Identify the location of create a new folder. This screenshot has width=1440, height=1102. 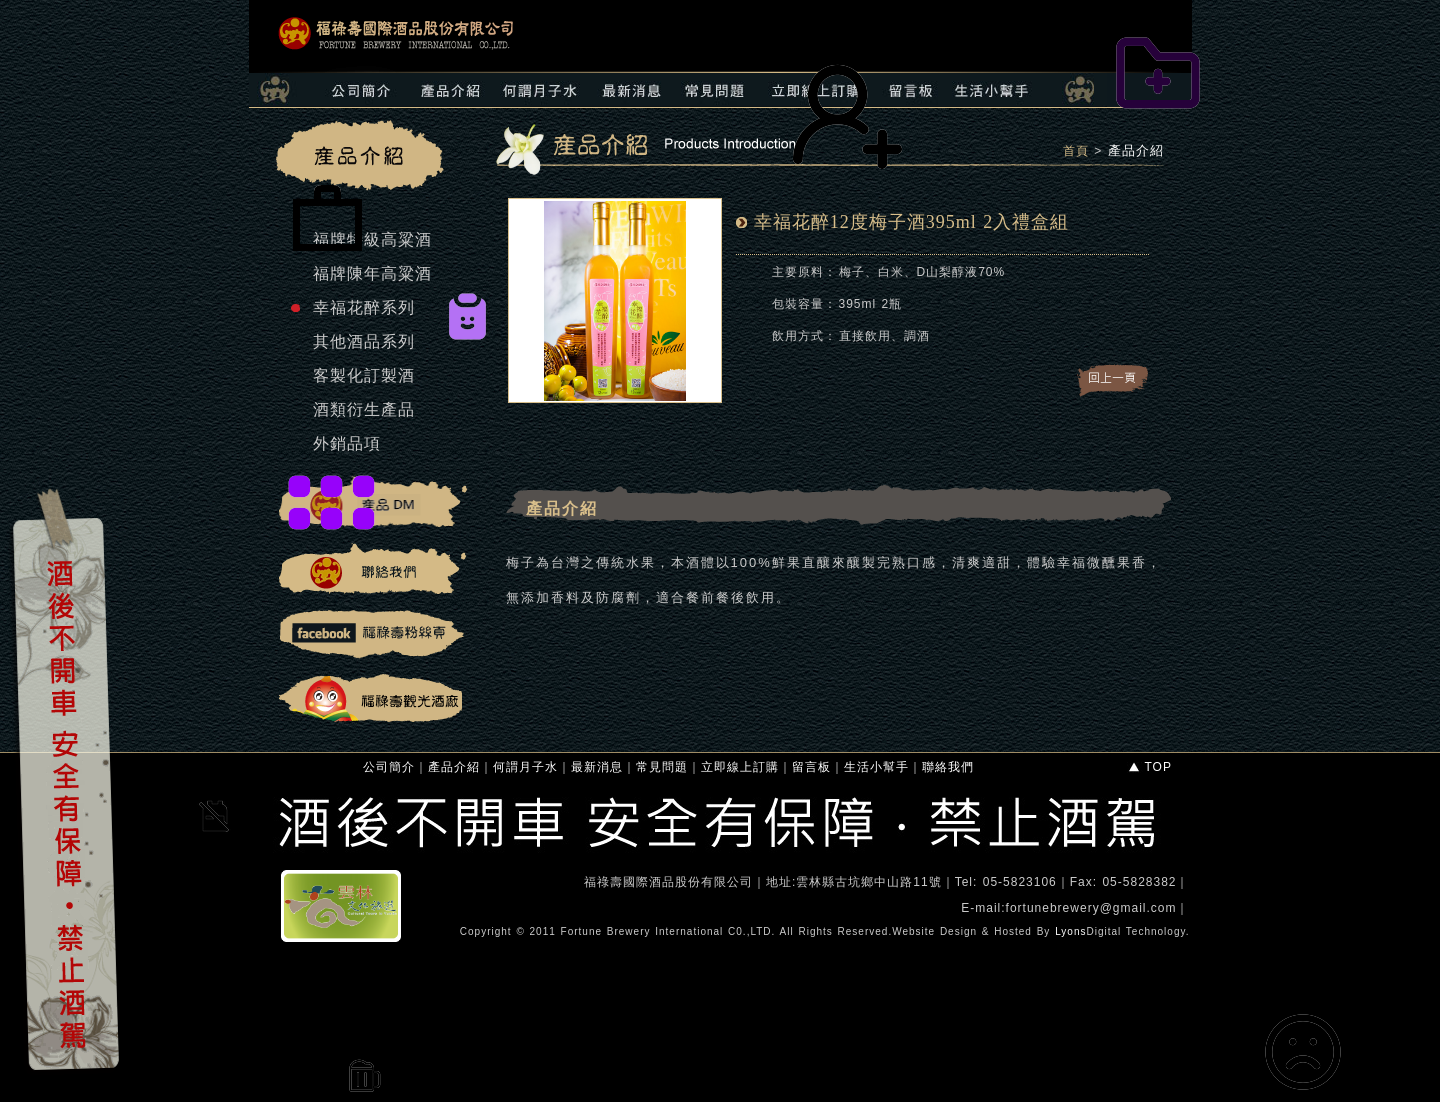
(1158, 73).